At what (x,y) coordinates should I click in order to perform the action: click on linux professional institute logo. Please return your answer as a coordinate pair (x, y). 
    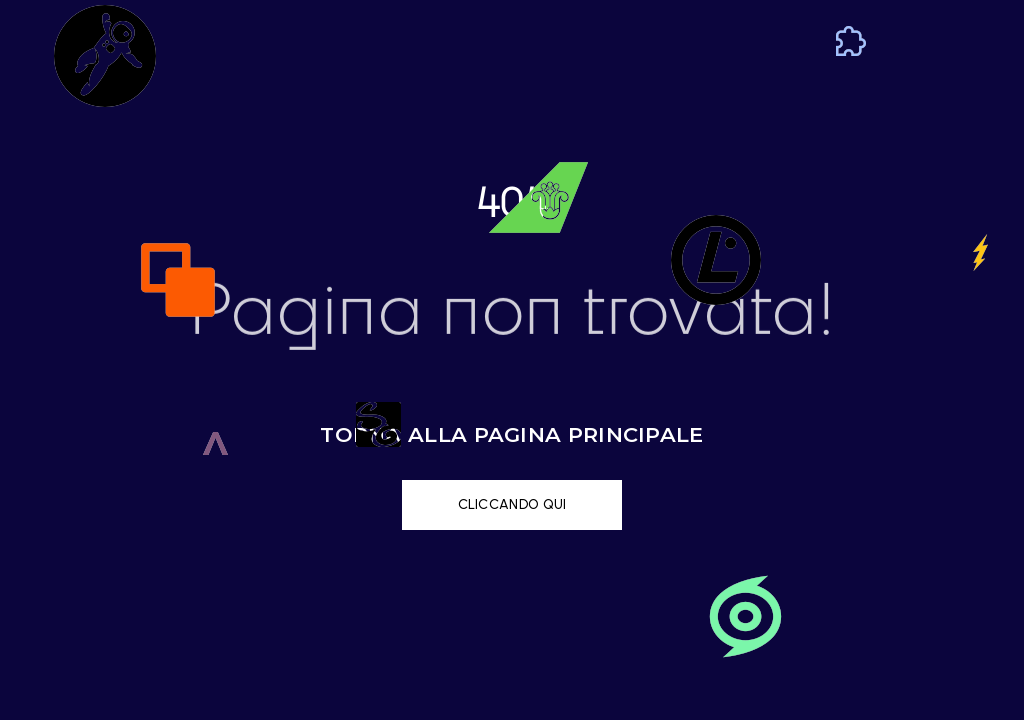
    Looking at the image, I should click on (716, 260).